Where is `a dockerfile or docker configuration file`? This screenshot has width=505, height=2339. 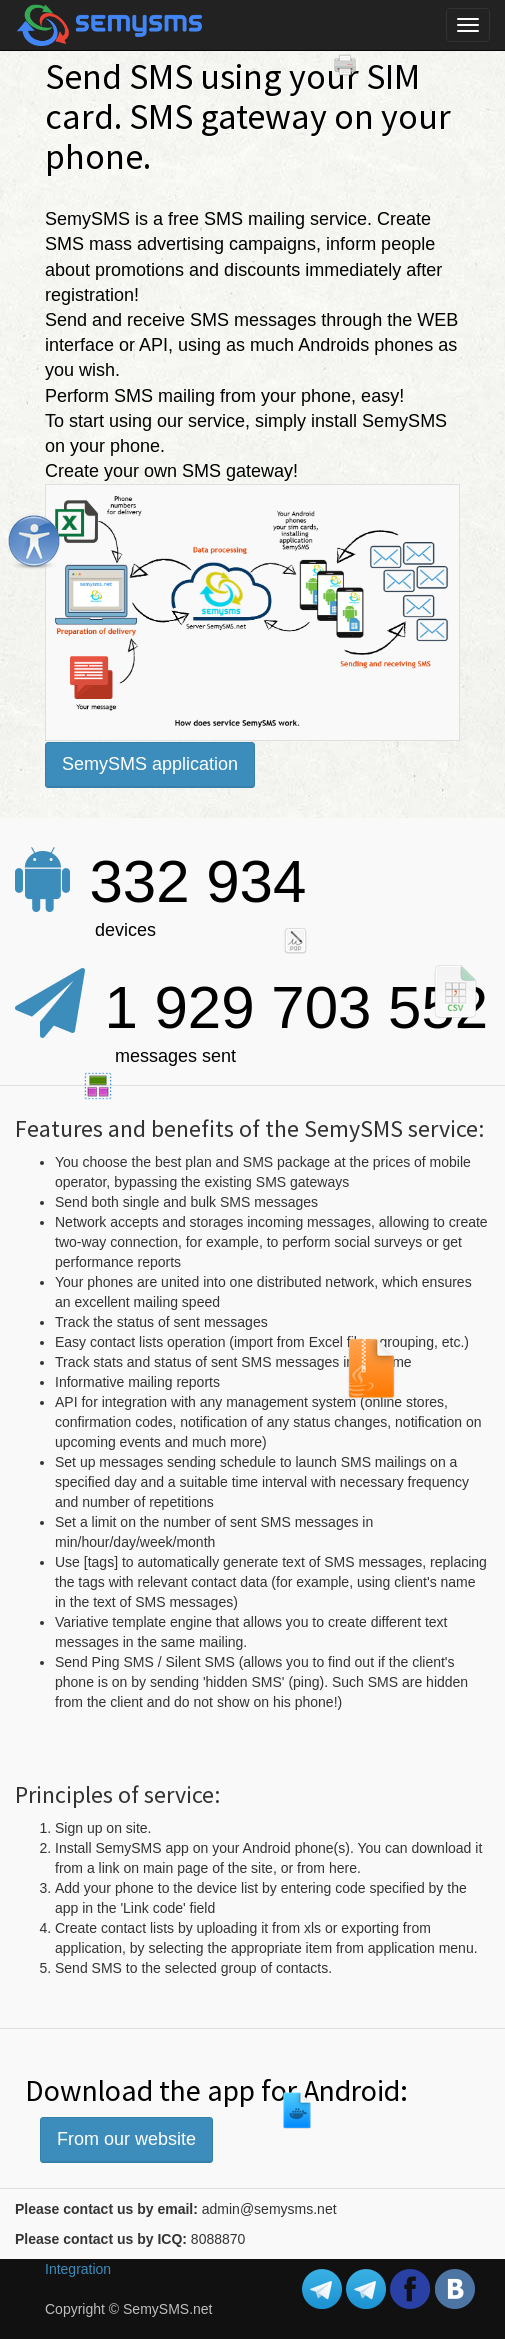
a dockerfile or docker configuration file is located at coordinates (297, 2111).